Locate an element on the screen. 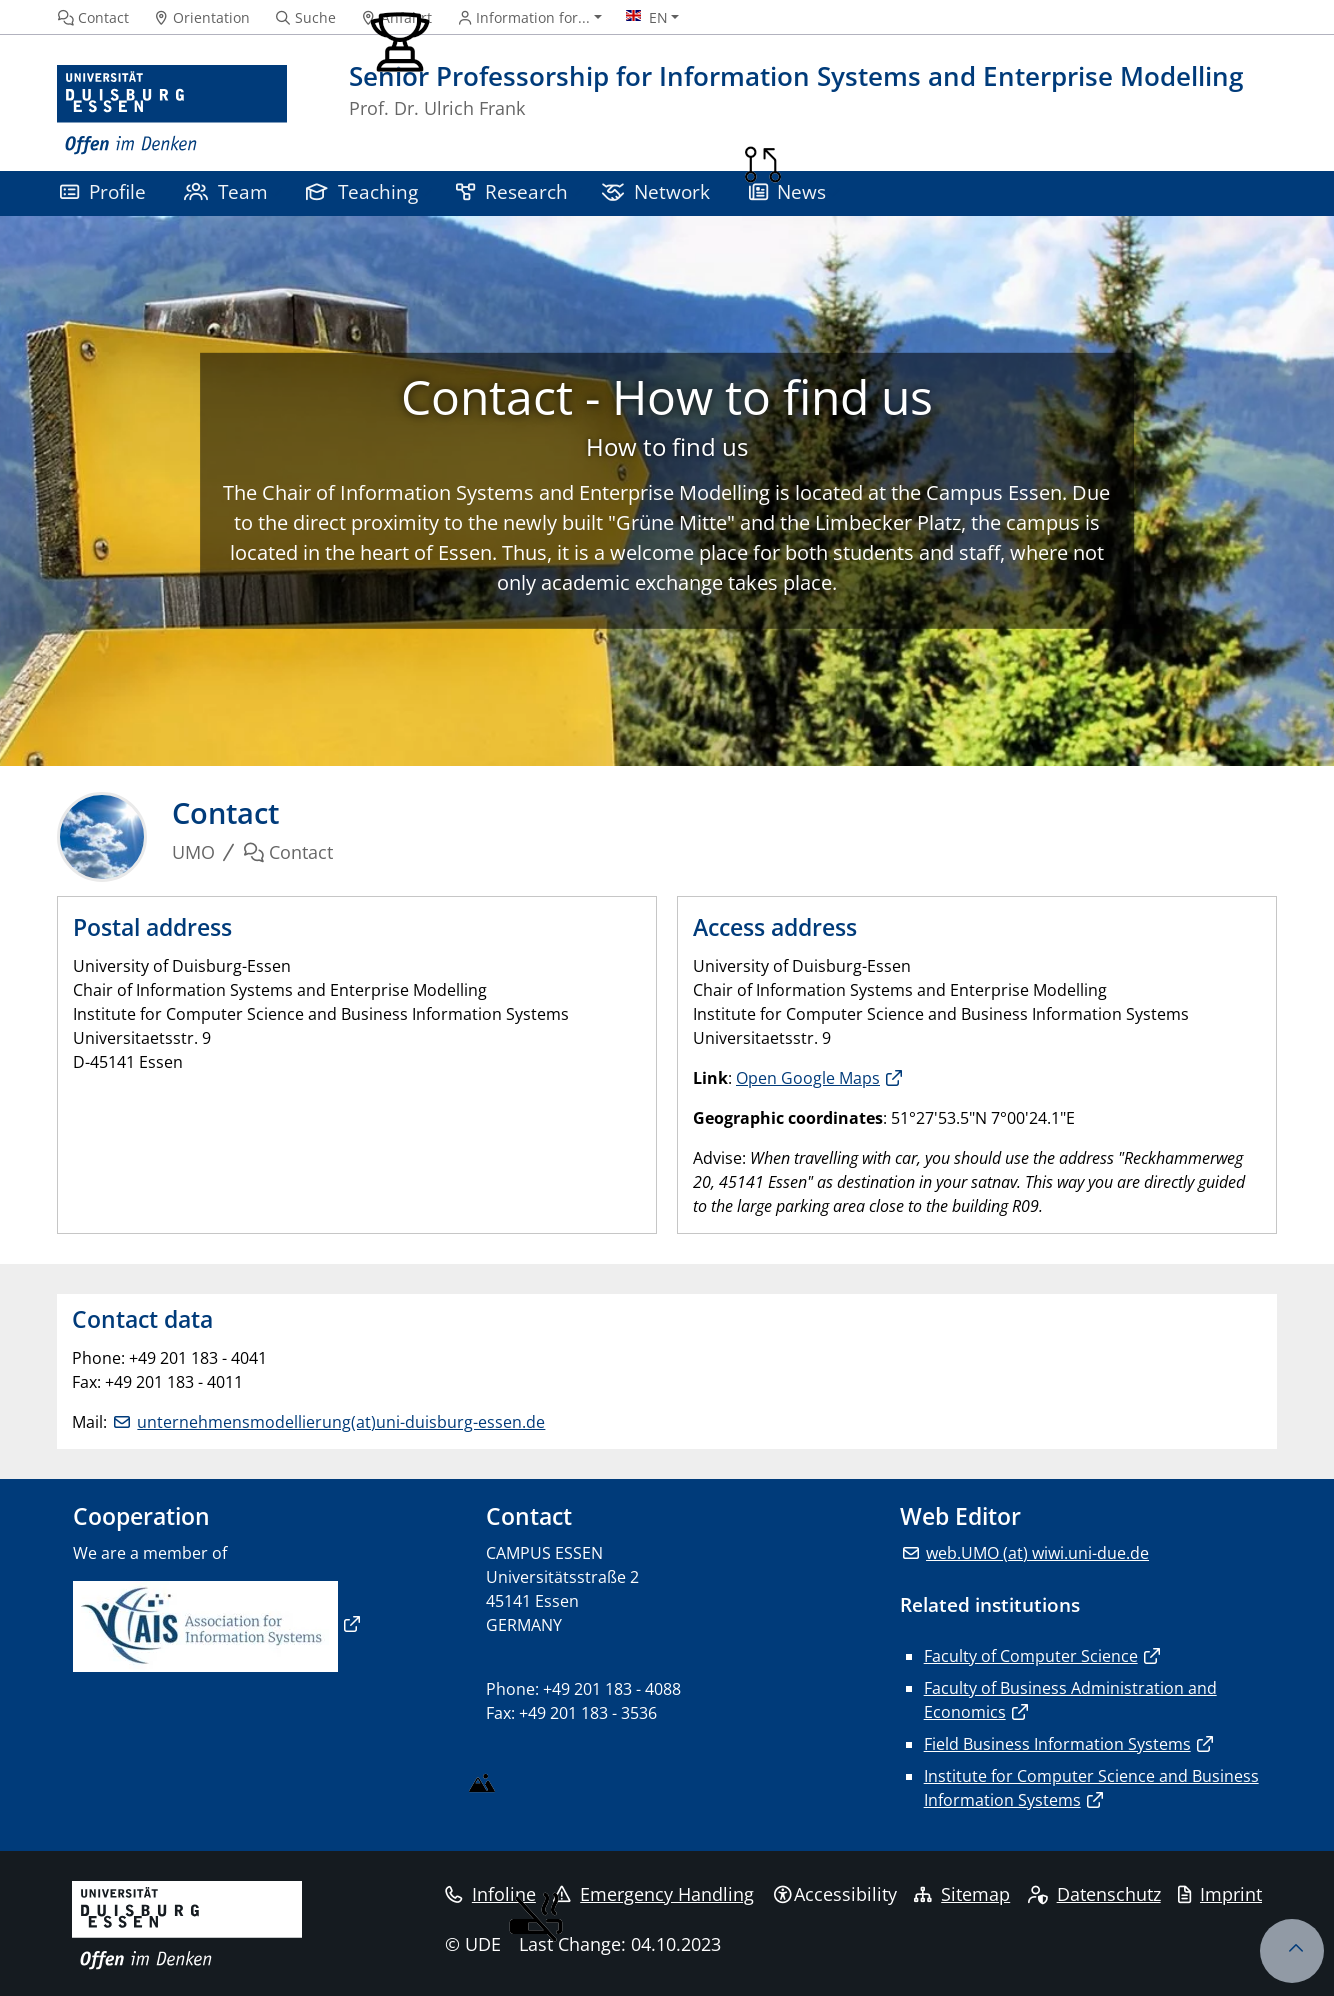 The image size is (1334, 1996). no smoking area indicator is located at coordinates (536, 1919).